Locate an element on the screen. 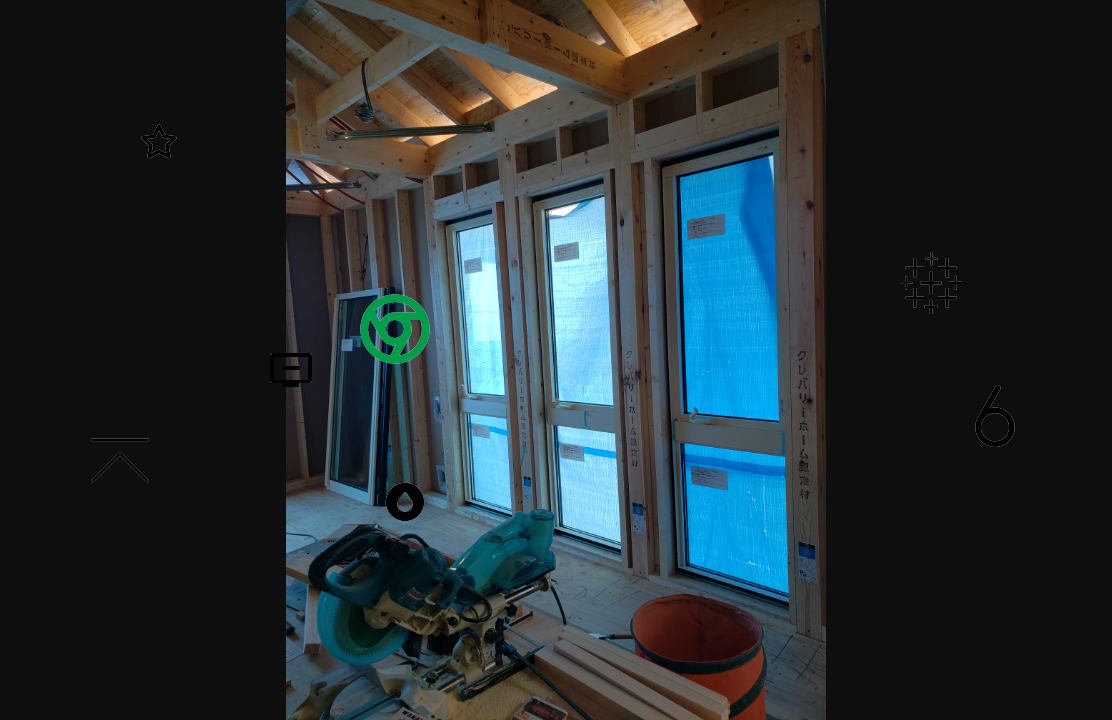  adjust color or ink settings is located at coordinates (405, 502).